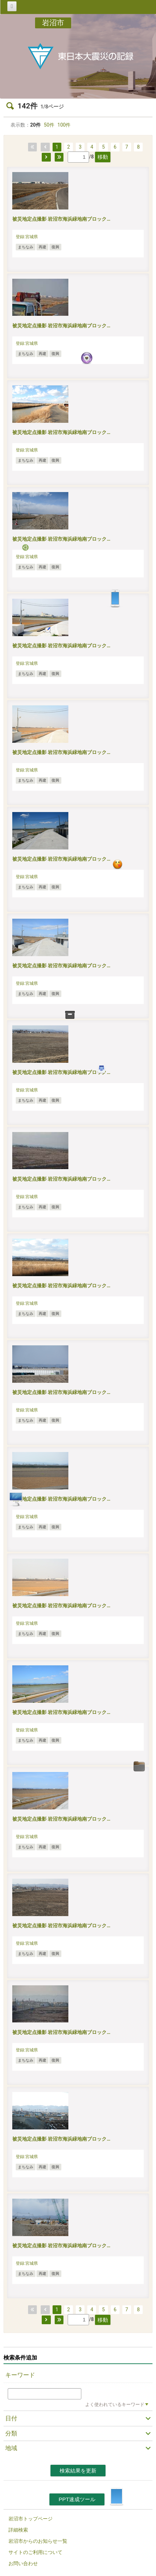 The height and width of the screenshot is (2576, 156). Describe the element at coordinates (115, 598) in the screenshot. I see `iPhone 5s device connected to your system` at that location.